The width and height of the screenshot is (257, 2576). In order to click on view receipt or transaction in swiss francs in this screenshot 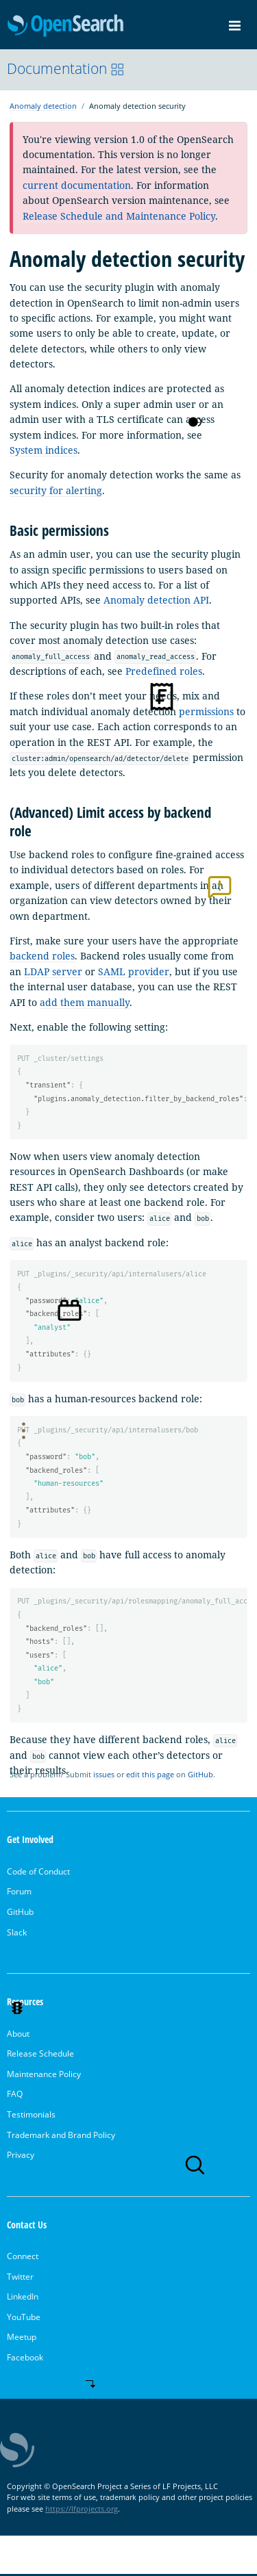, I will do `click(162, 697)`.